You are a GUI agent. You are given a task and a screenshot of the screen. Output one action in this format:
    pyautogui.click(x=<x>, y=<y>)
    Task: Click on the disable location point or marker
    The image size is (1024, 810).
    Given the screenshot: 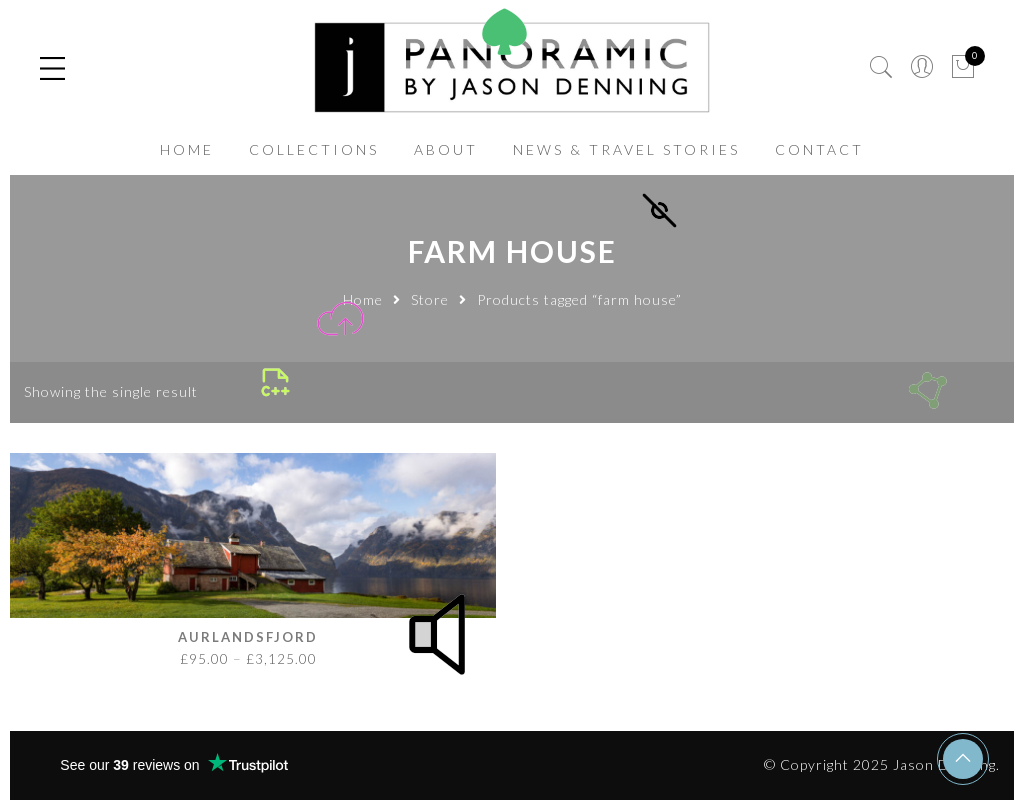 What is the action you would take?
    pyautogui.click(x=659, y=210)
    